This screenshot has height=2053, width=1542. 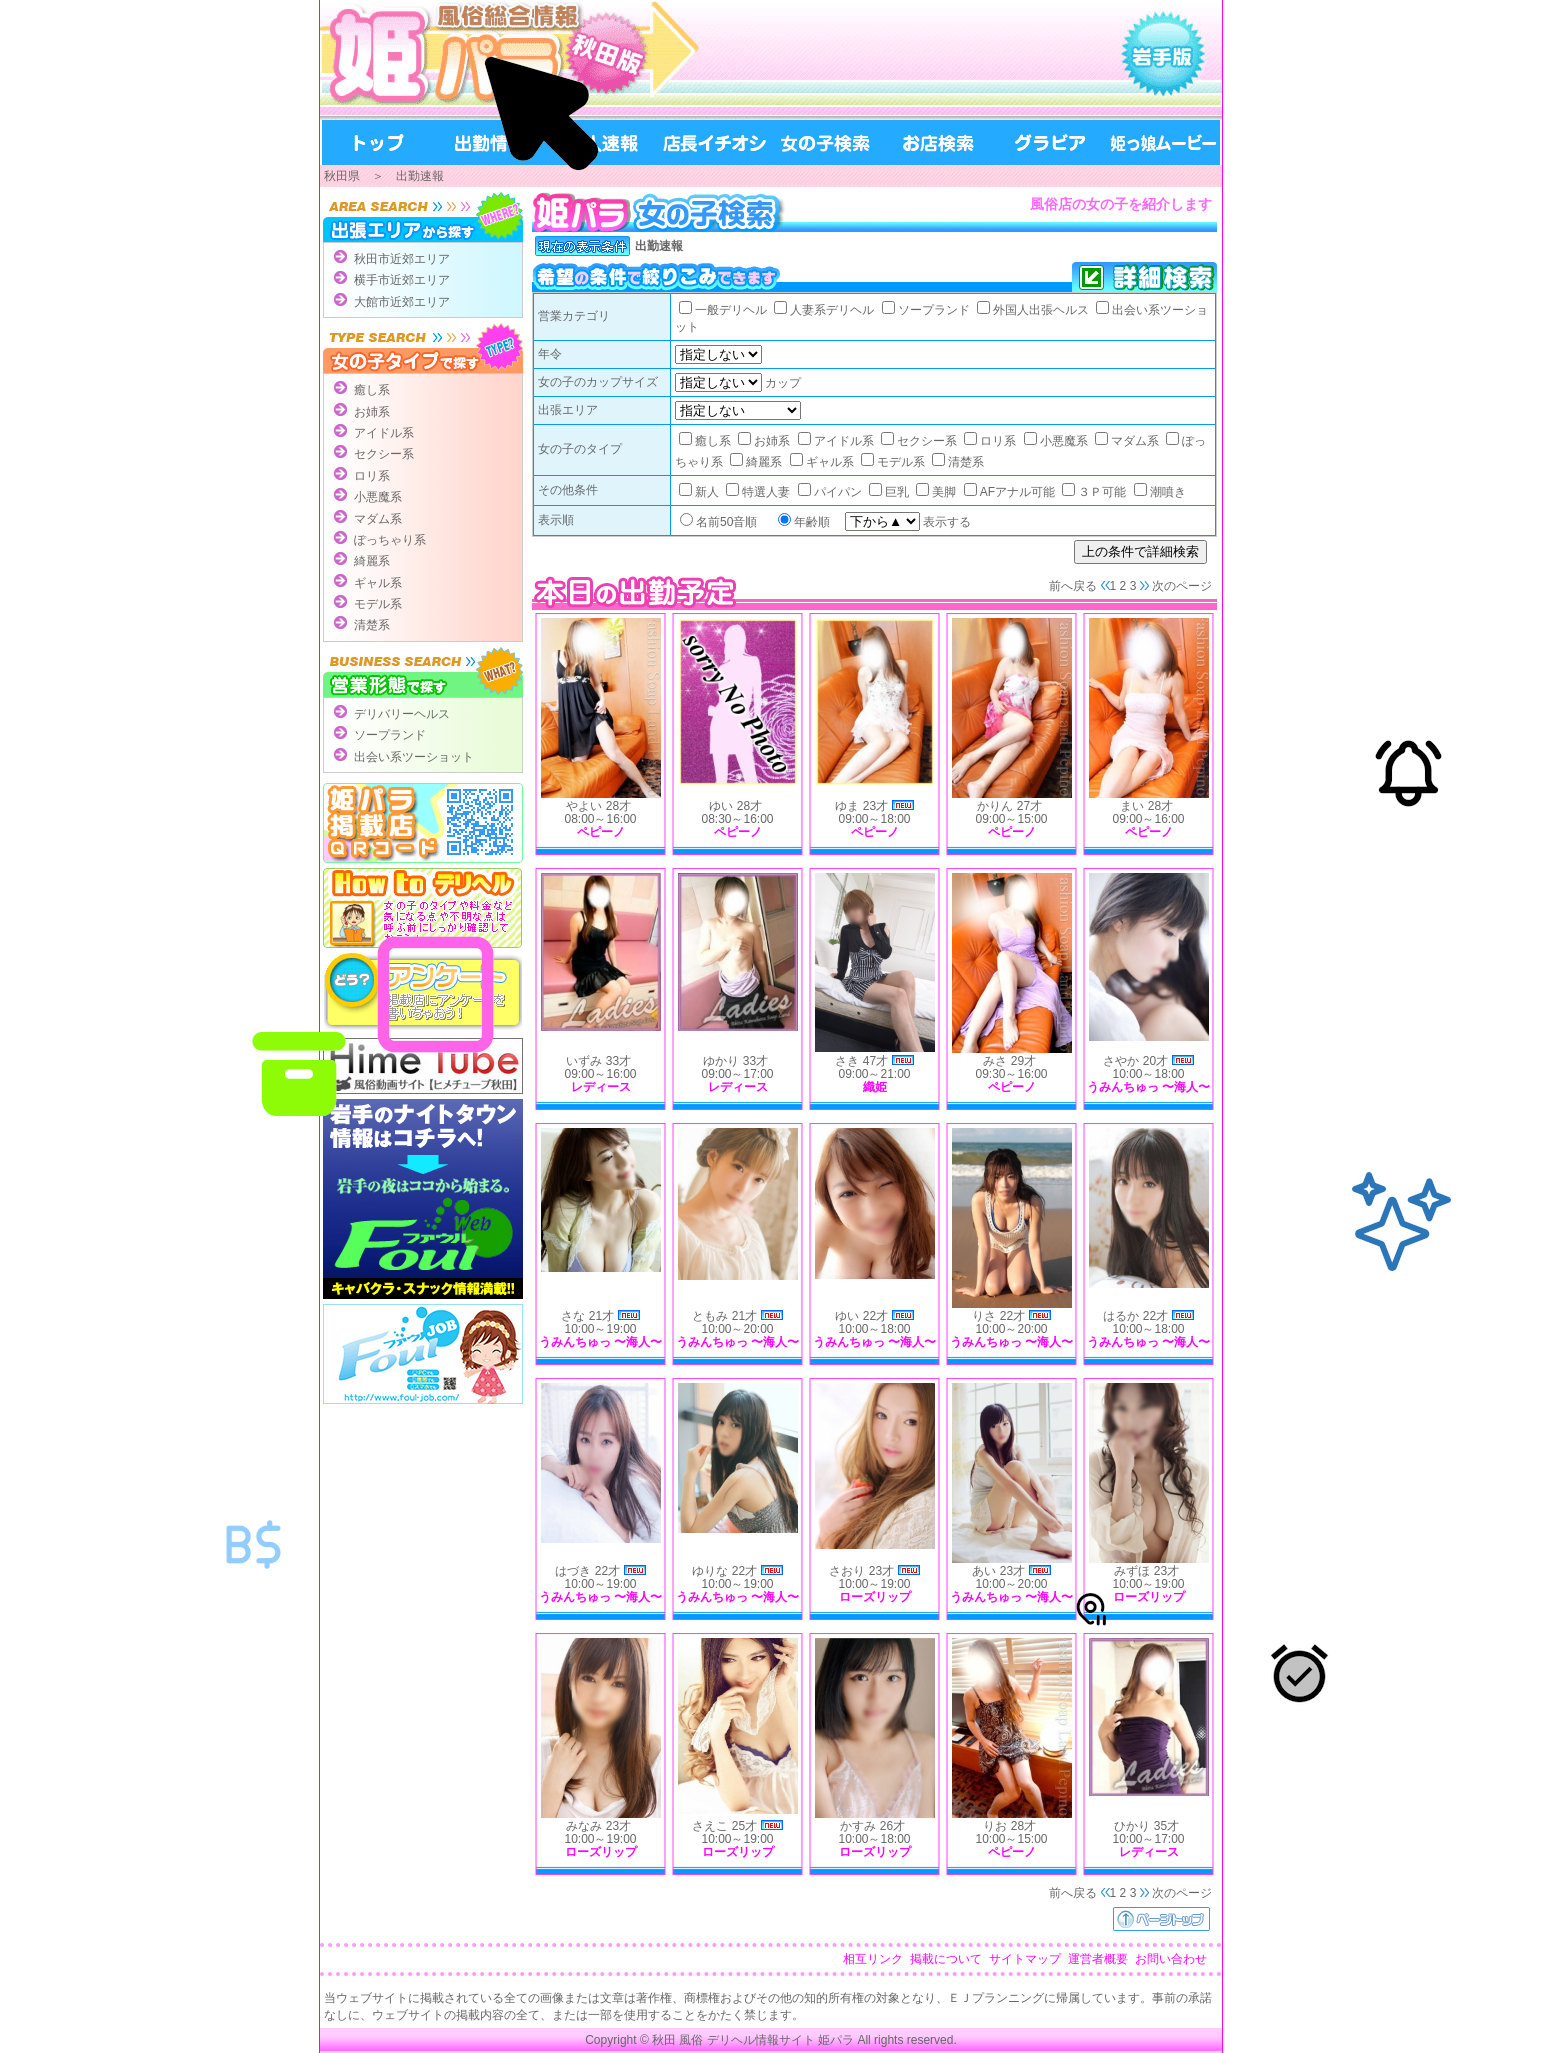 What do you see at coordinates (1090, 1608) in the screenshot?
I see `pause location tracking` at bounding box center [1090, 1608].